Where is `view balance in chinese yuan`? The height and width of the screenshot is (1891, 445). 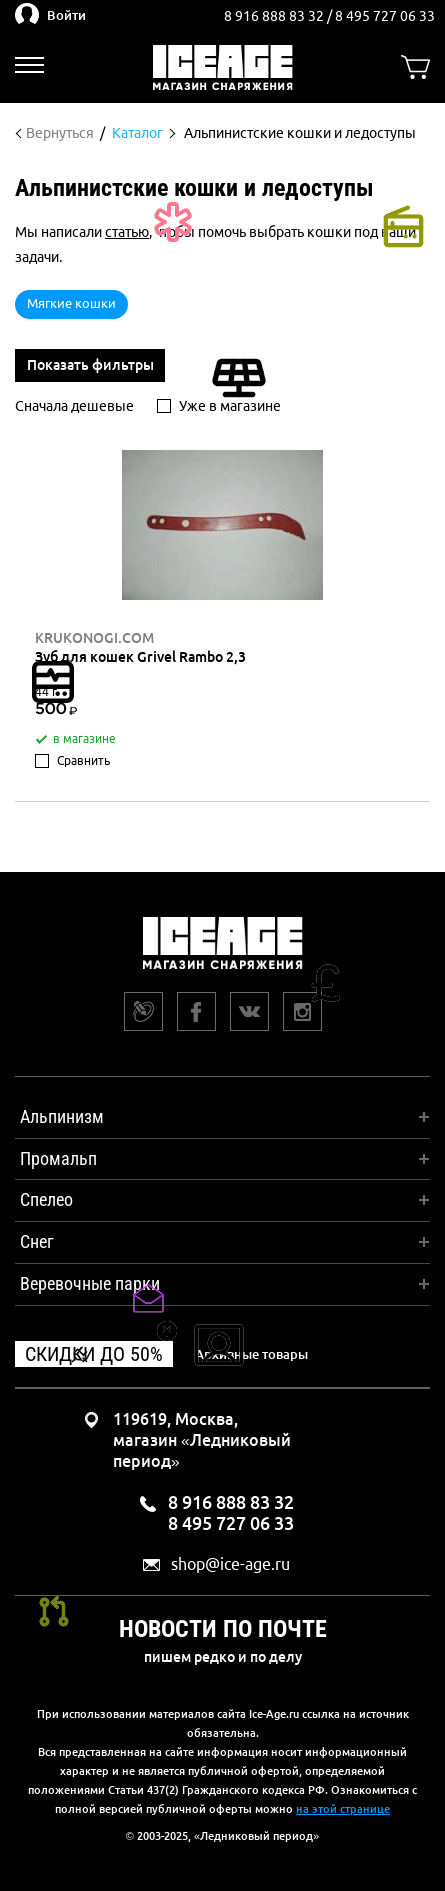 view balance in chinese yuan is located at coordinates (167, 1331).